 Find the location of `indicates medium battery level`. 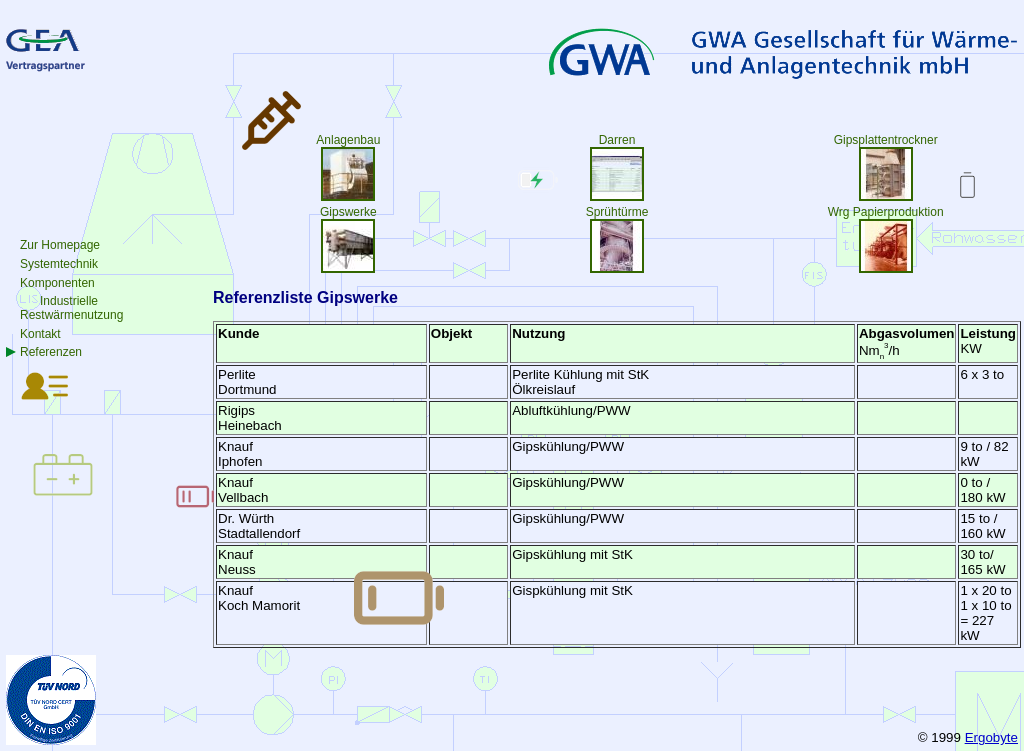

indicates medium battery level is located at coordinates (194, 496).